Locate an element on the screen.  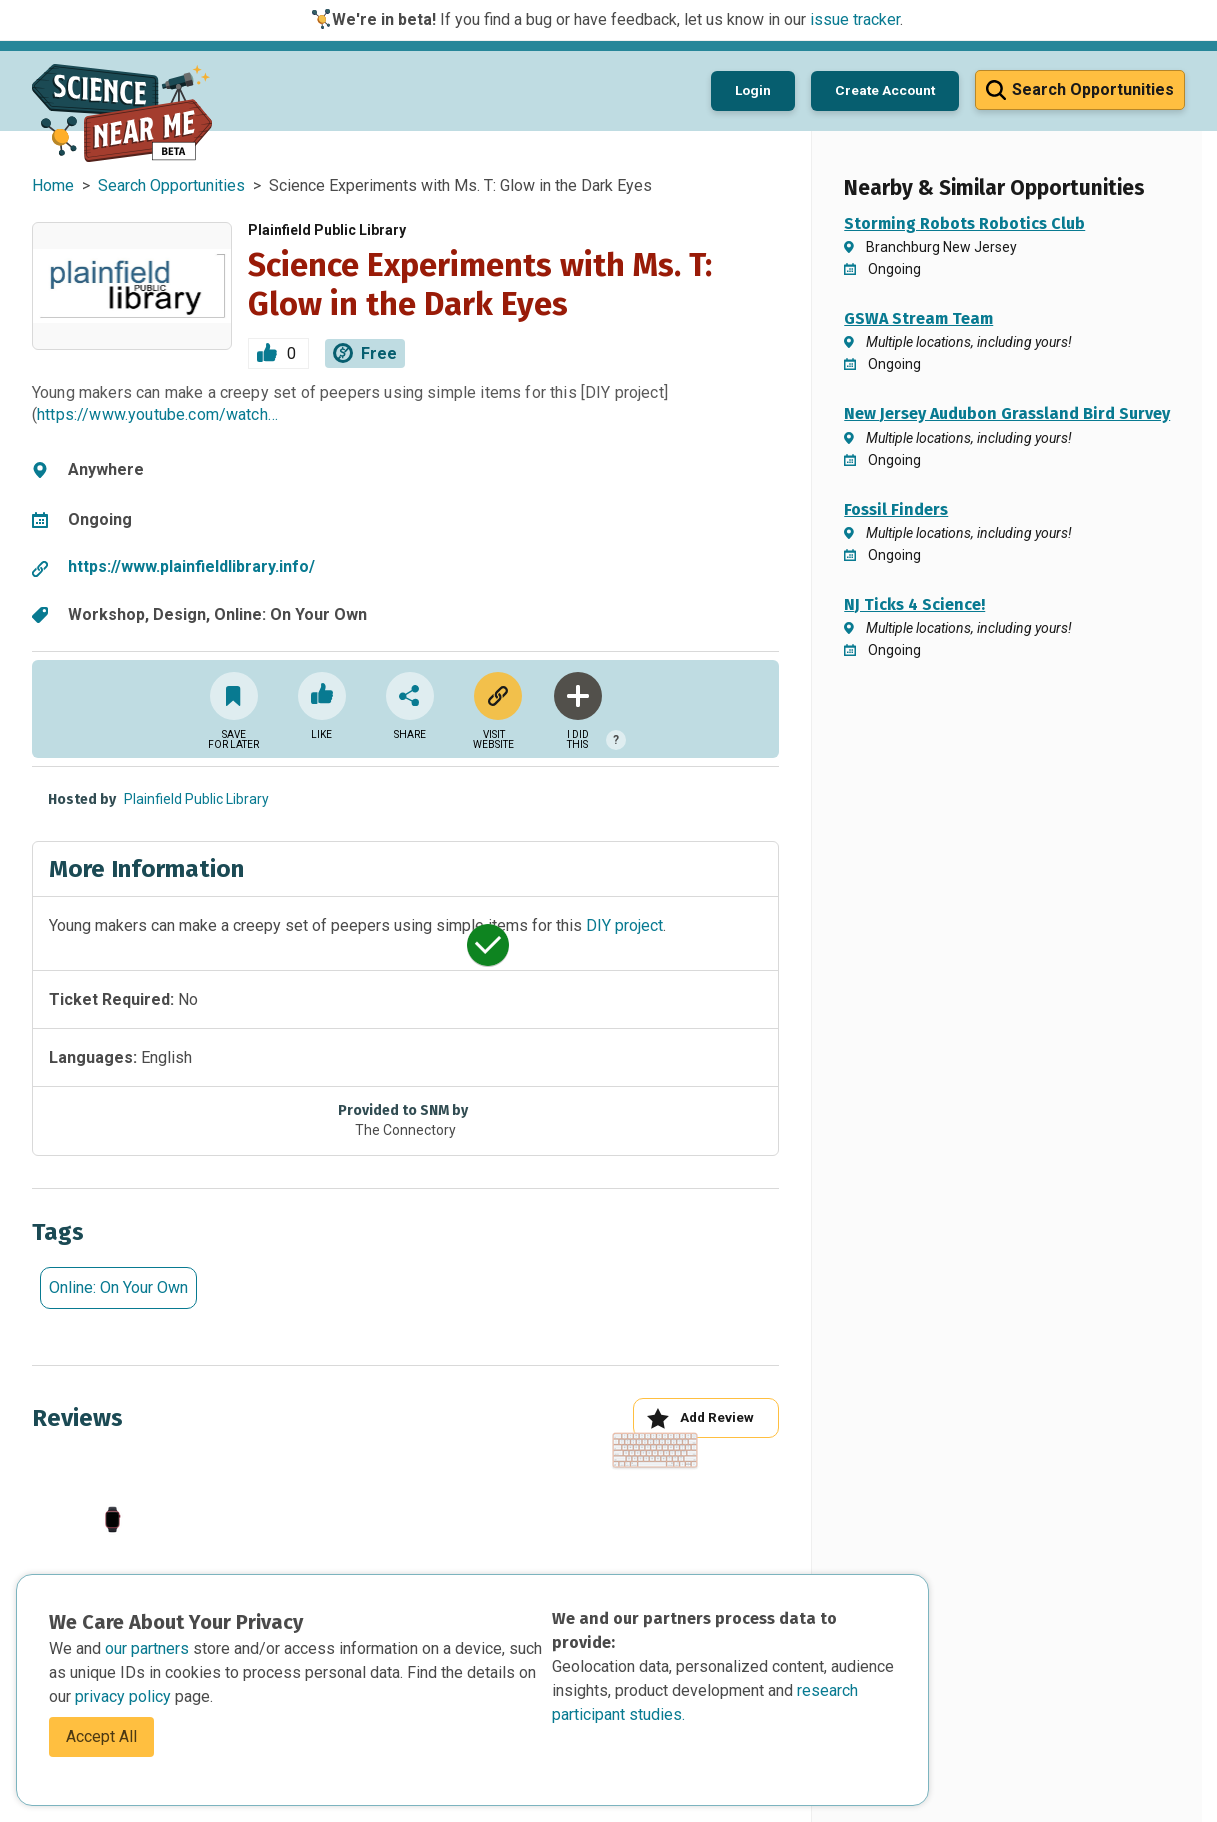
connect to a bluetooth keyboard is located at coordinates (655, 1450).